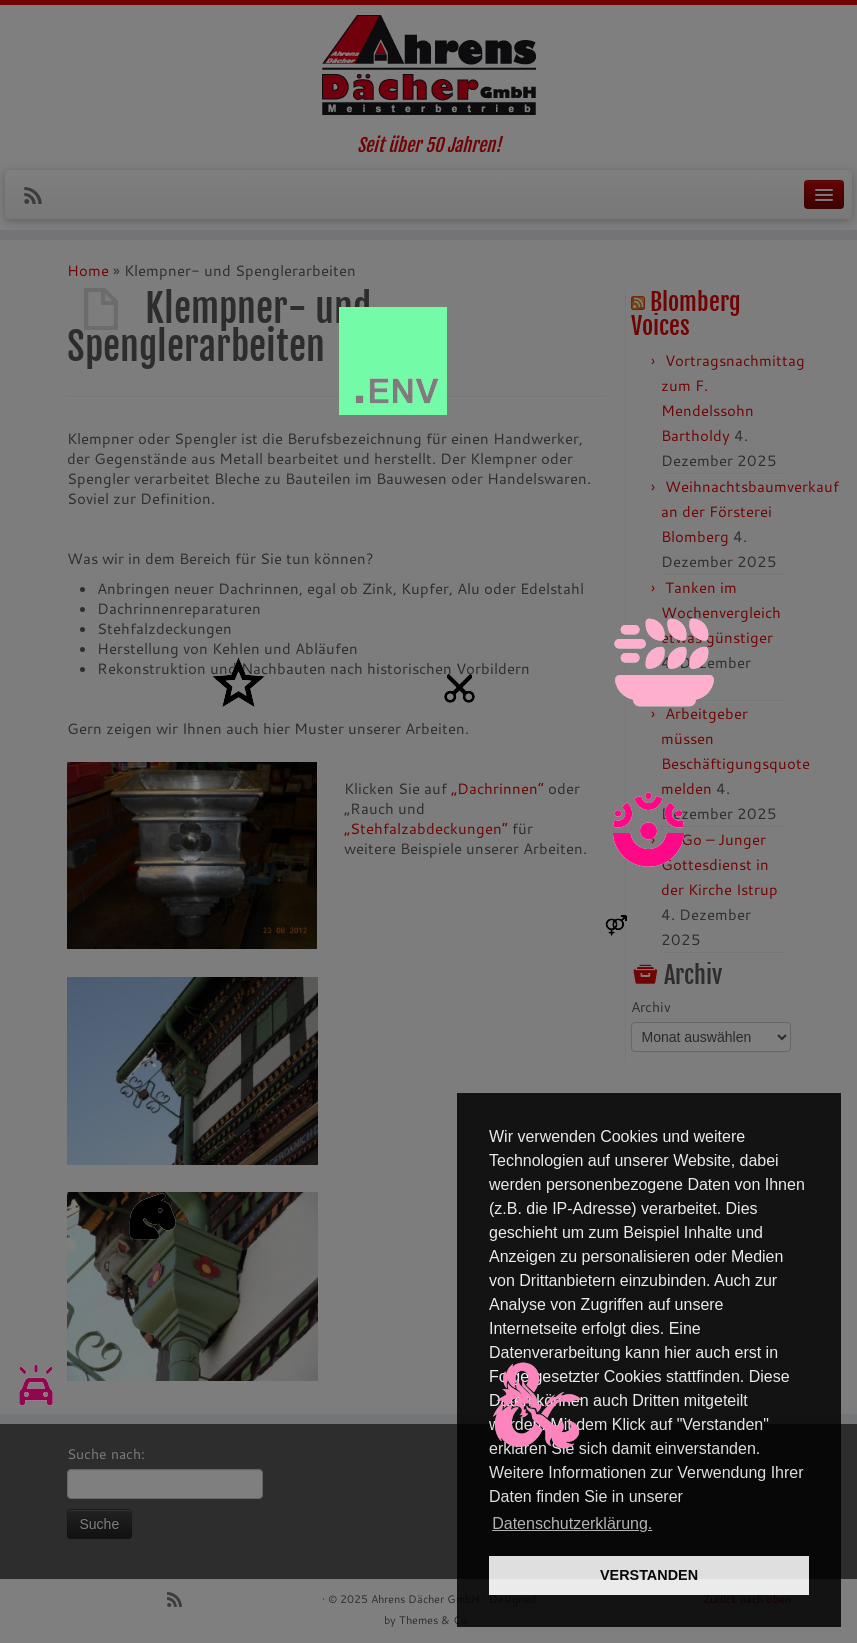  Describe the element at coordinates (459, 687) in the screenshot. I see `cut selected content` at that location.